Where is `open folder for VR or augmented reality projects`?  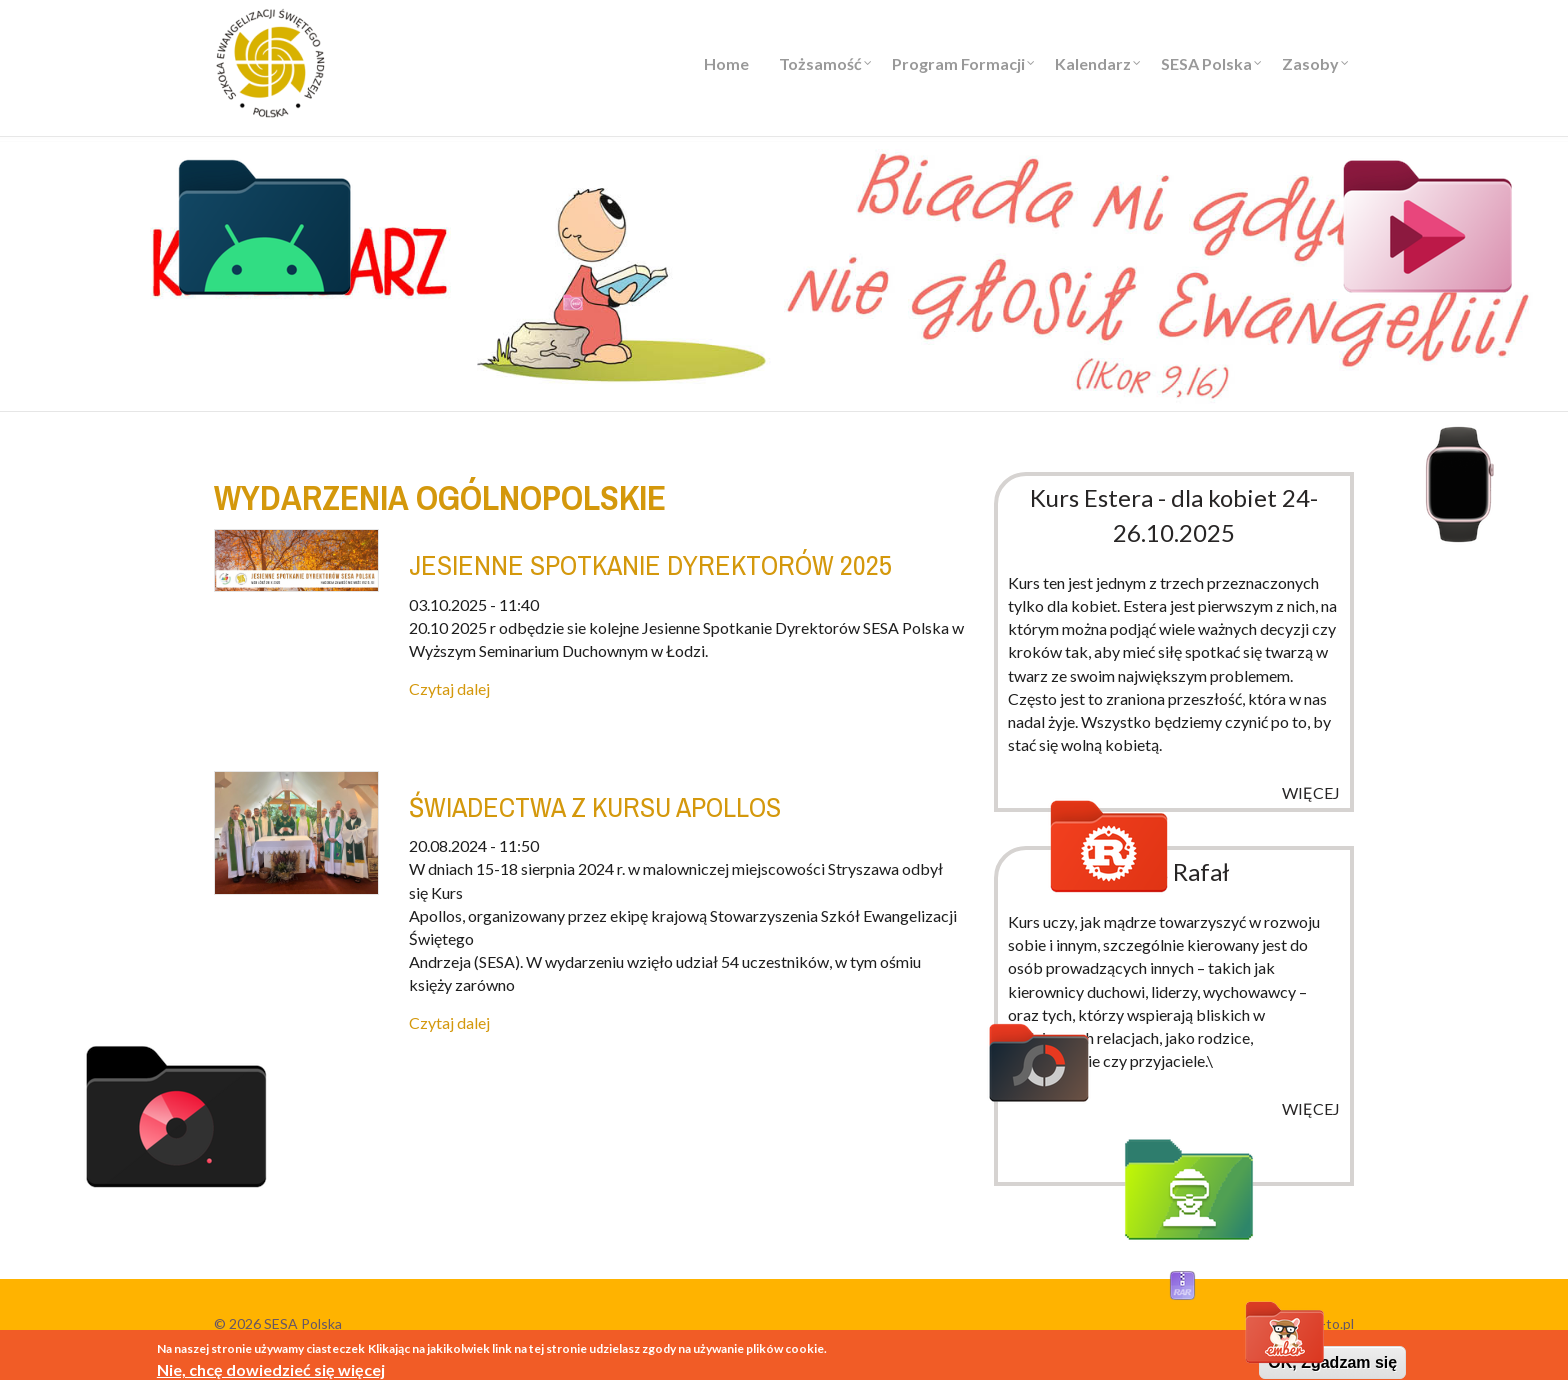
open folder for VR or augmented reality projects is located at coordinates (1189, 1193).